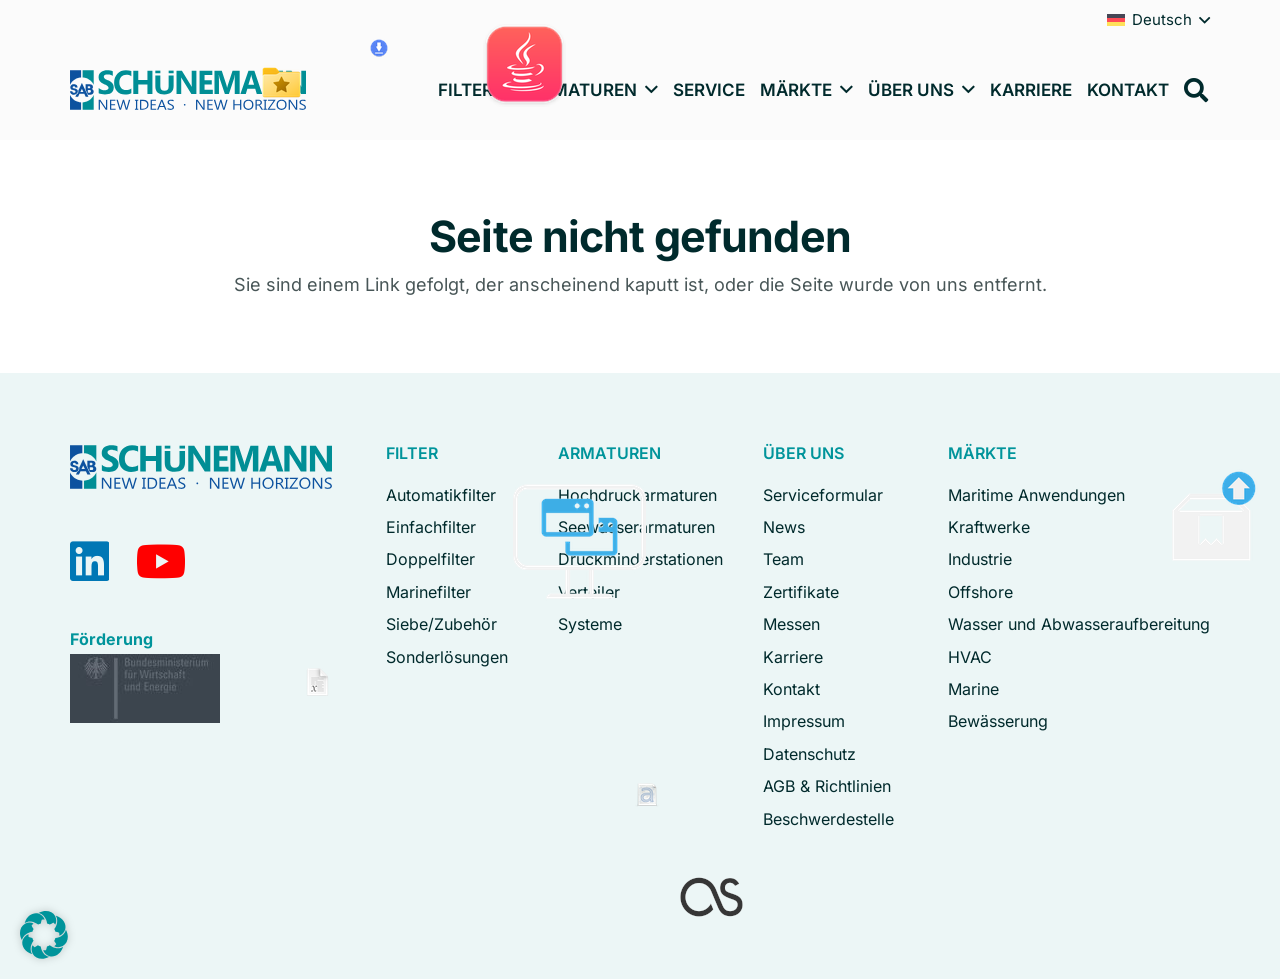 The height and width of the screenshot is (979, 1280). Describe the element at coordinates (579, 541) in the screenshot. I see `rotate display to normal orientation` at that location.